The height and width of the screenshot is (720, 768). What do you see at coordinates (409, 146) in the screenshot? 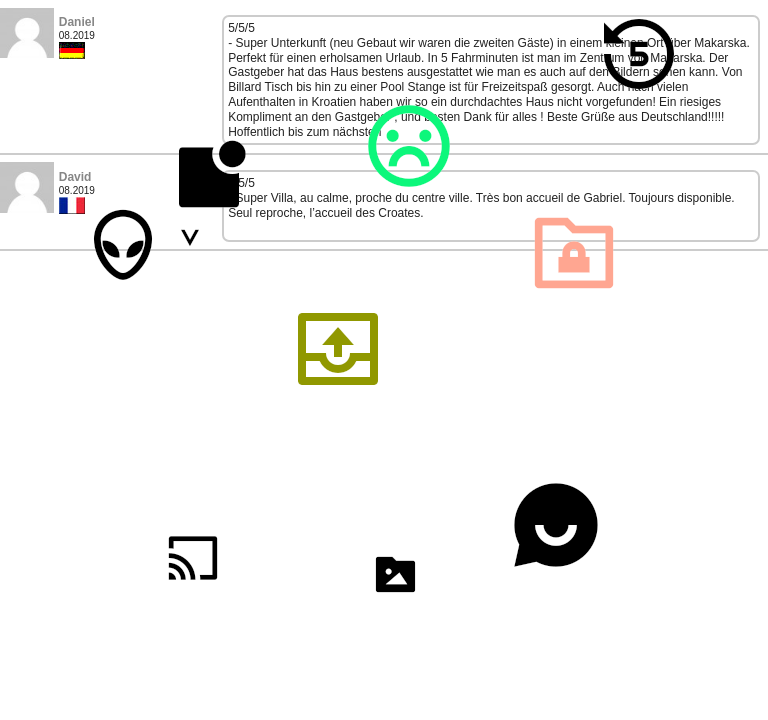
I see `rate experience as negative or unsatisfied` at bounding box center [409, 146].